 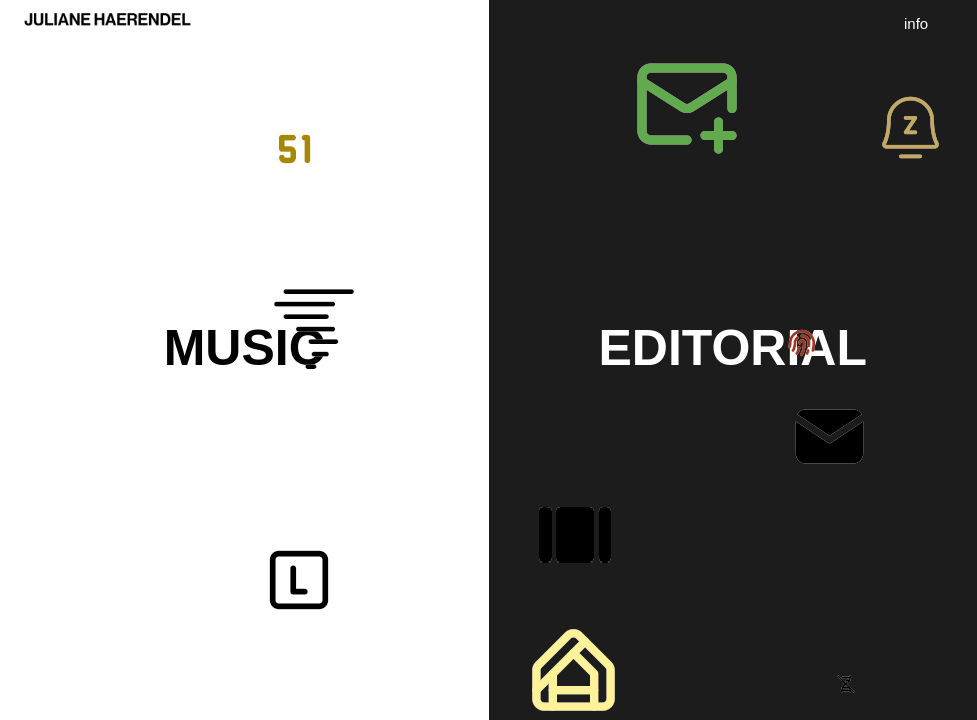 What do you see at coordinates (573, 669) in the screenshot?
I see `open google home app` at bounding box center [573, 669].